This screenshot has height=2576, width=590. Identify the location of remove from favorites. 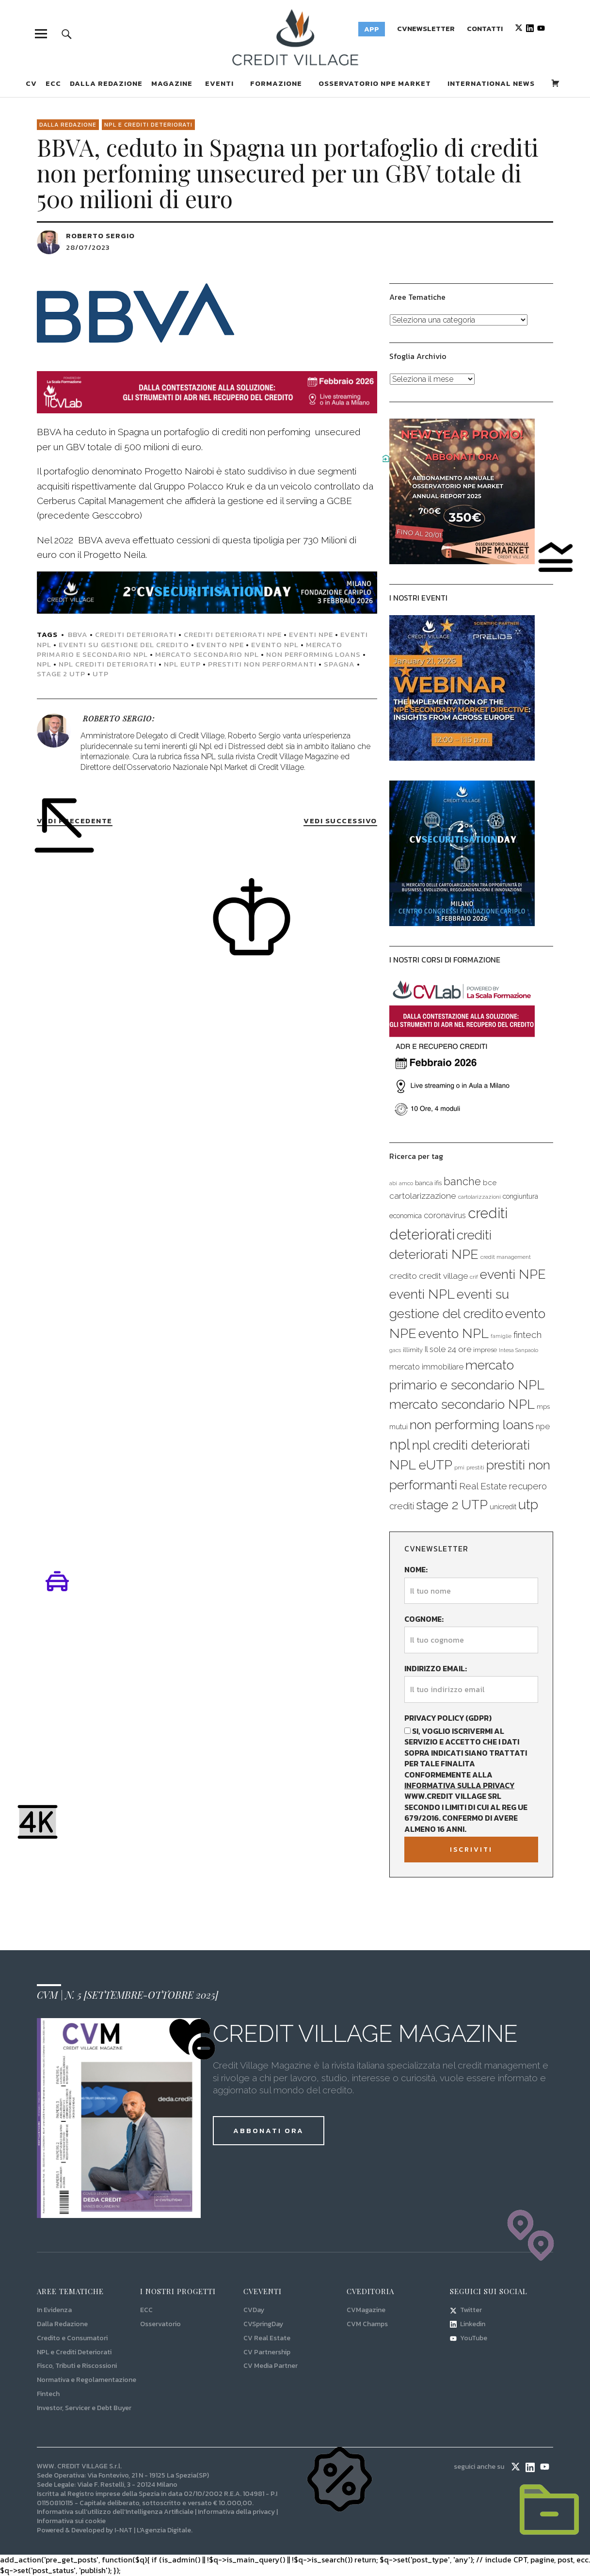
(192, 2037).